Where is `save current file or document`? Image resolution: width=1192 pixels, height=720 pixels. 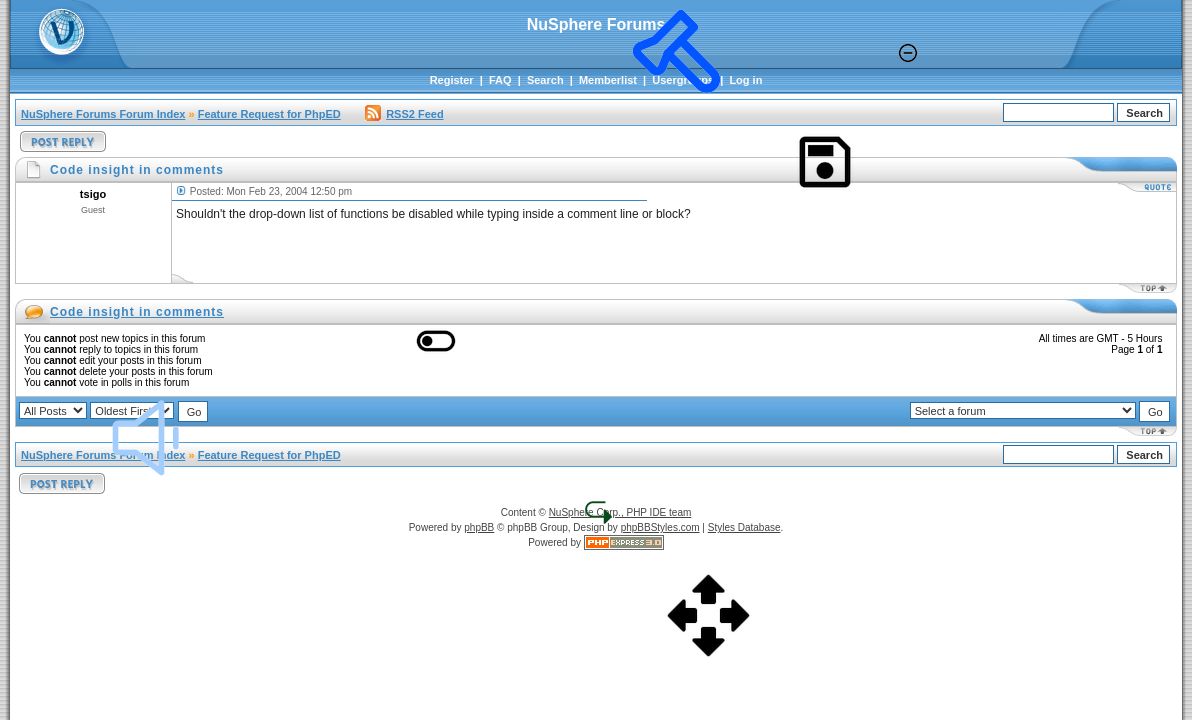
save current file or document is located at coordinates (825, 162).